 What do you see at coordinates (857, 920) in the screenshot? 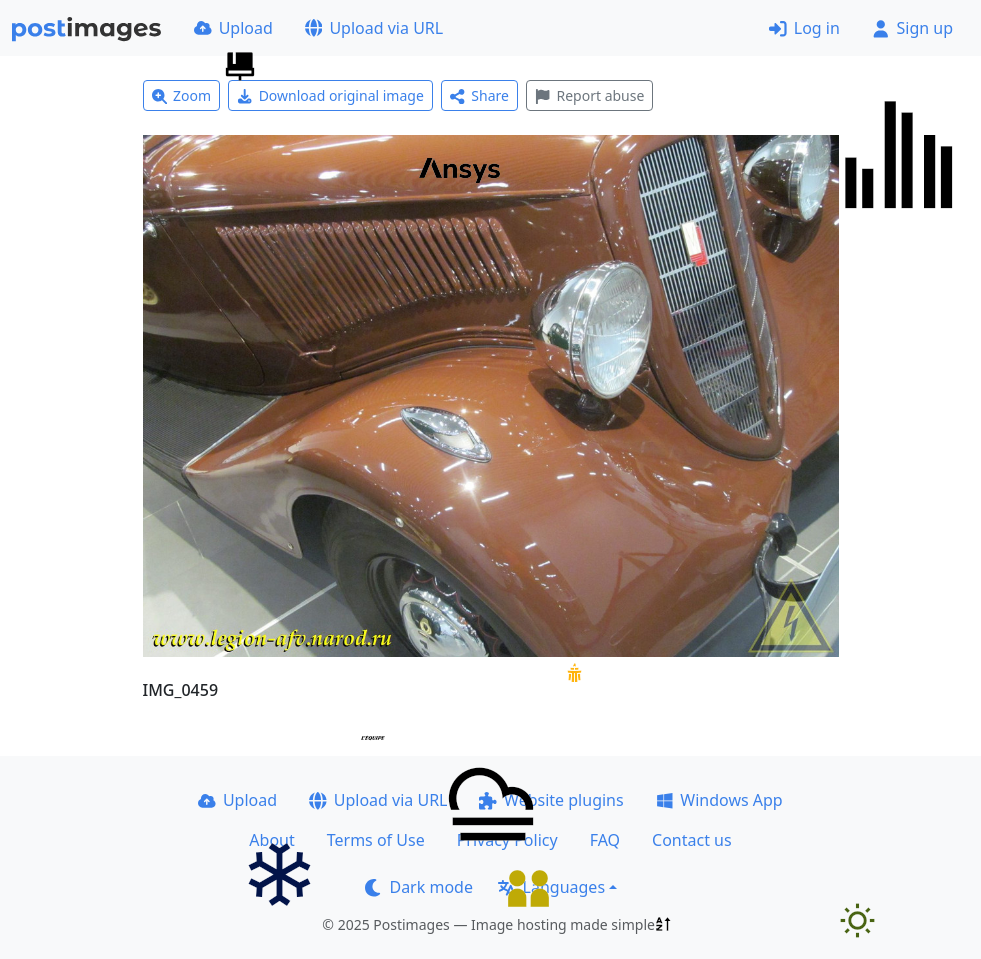
I see `switch to light mode` at bounding box center [857, 920].